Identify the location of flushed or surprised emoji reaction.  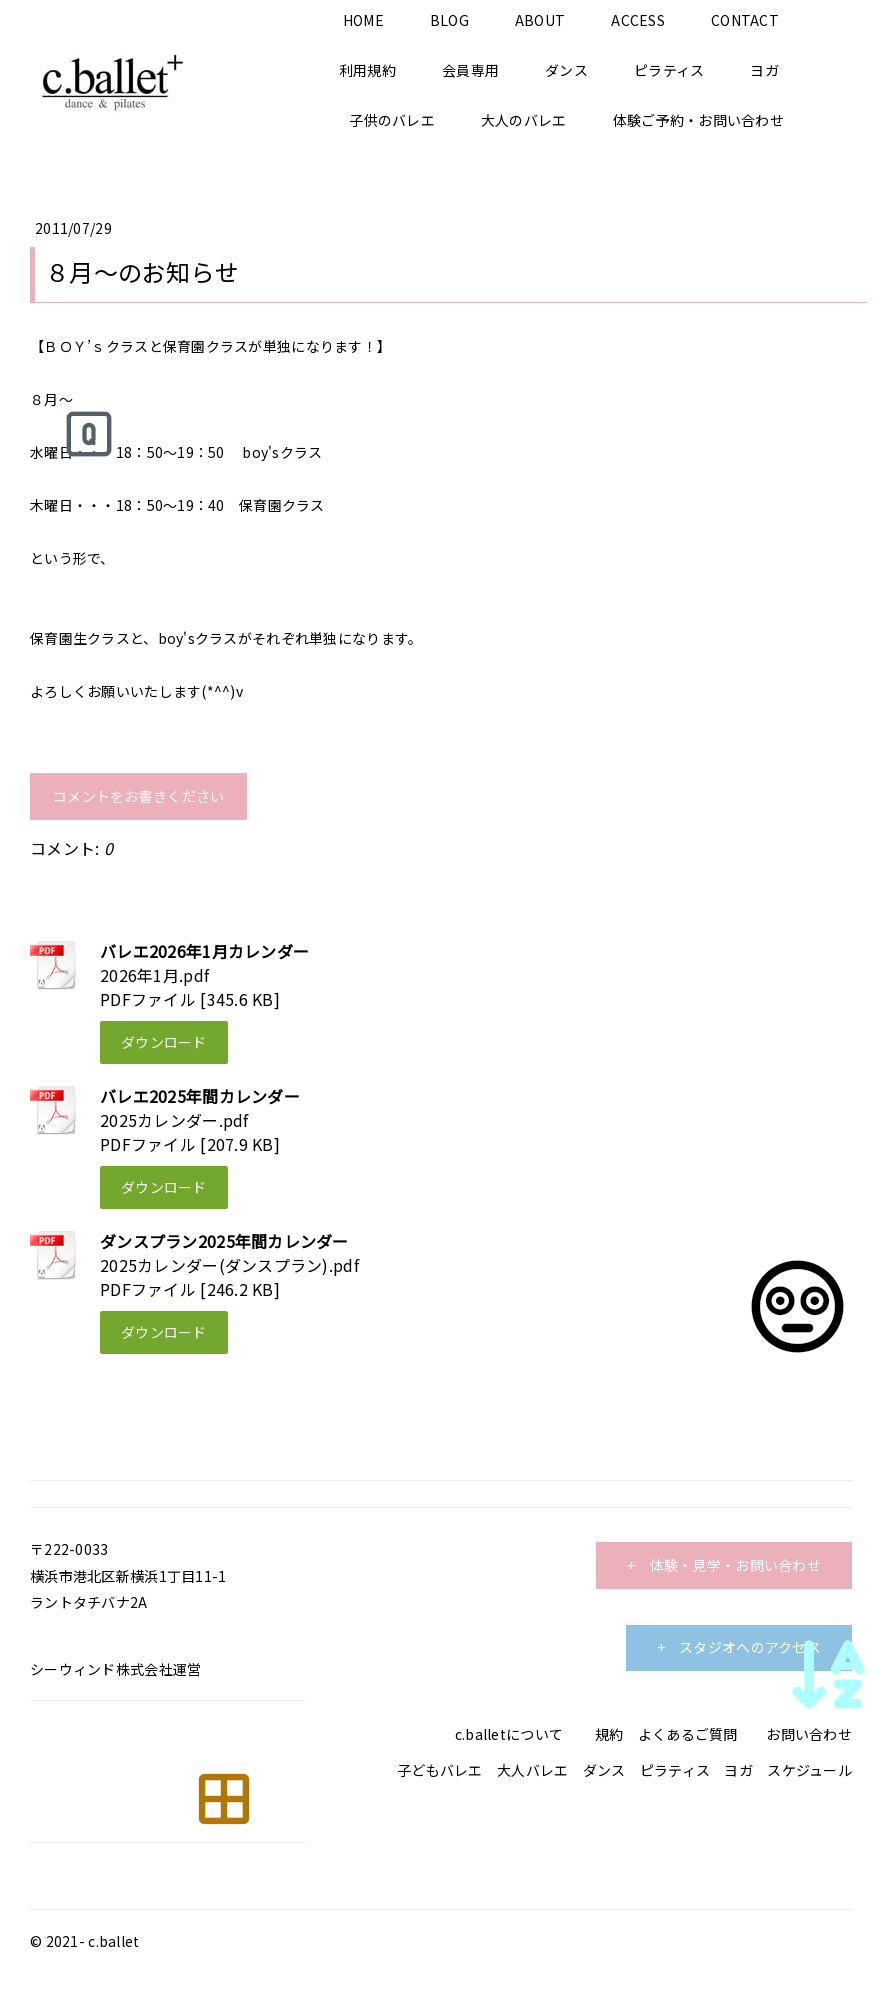
(797, 1306).